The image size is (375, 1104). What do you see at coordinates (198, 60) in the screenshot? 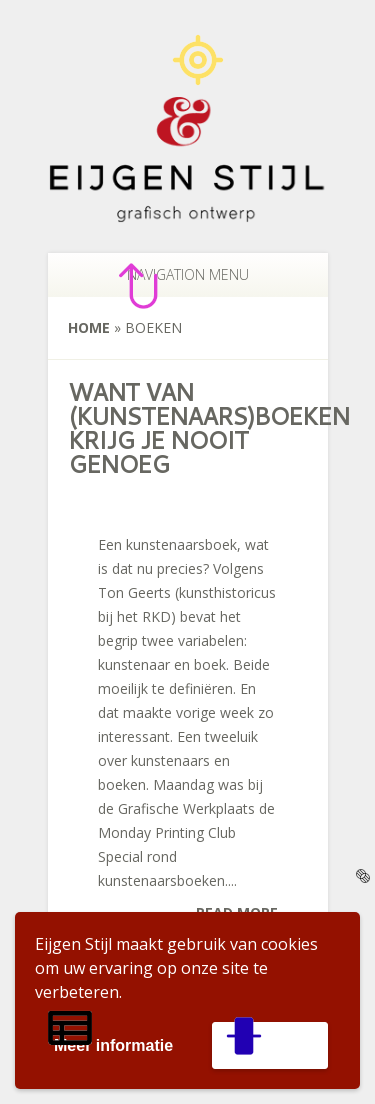
I see `center map on current location` at bounding box center [198, 60].